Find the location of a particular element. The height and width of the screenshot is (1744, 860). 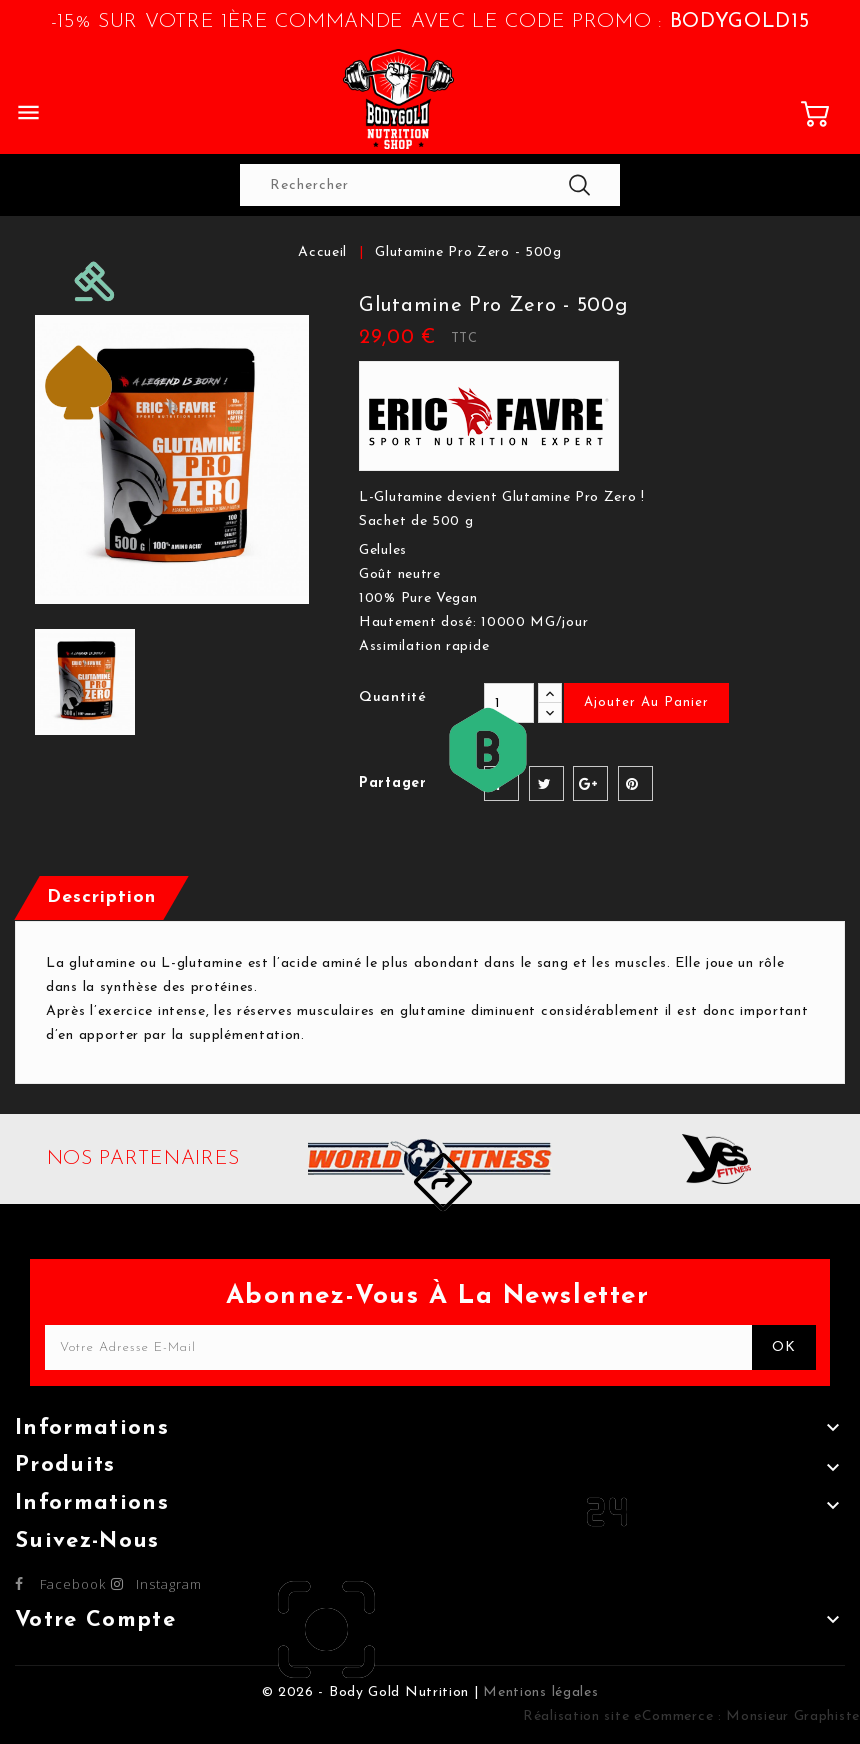

access legal or court-related information is located at coordinates (94, 281).